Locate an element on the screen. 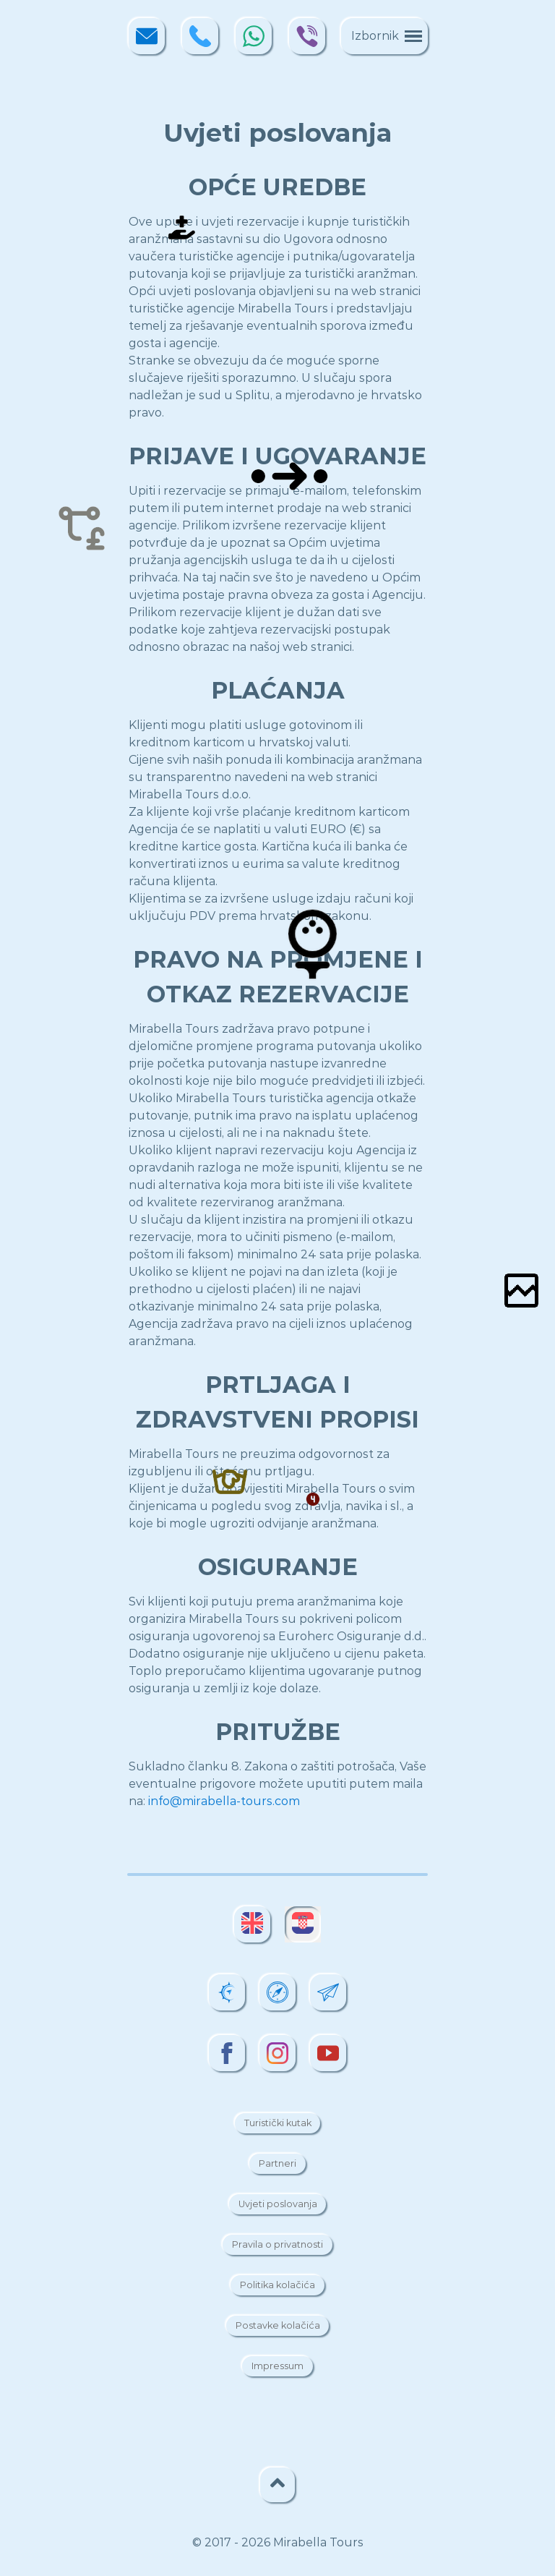  indicates step 4 in a multi-step process is located at coordinates (313, 1499).